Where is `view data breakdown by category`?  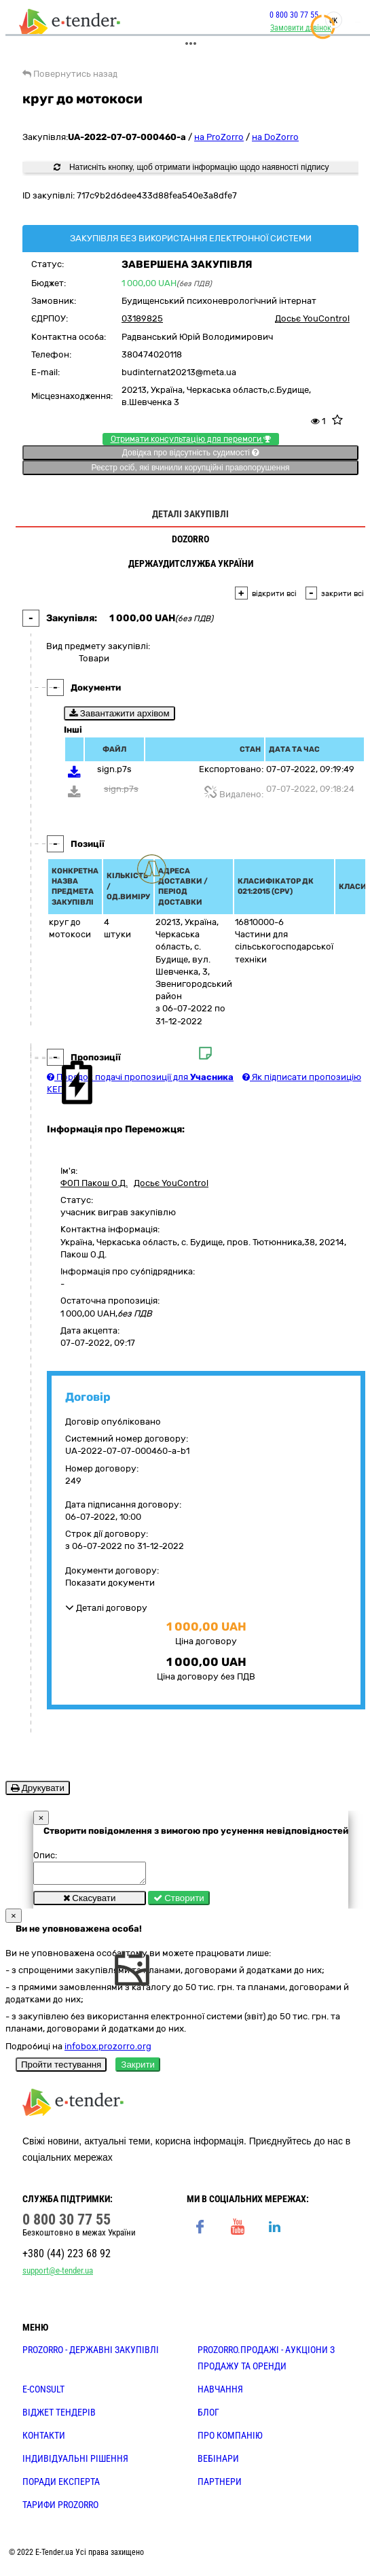
view data breakdown by category is located at coordinates (322, 27).